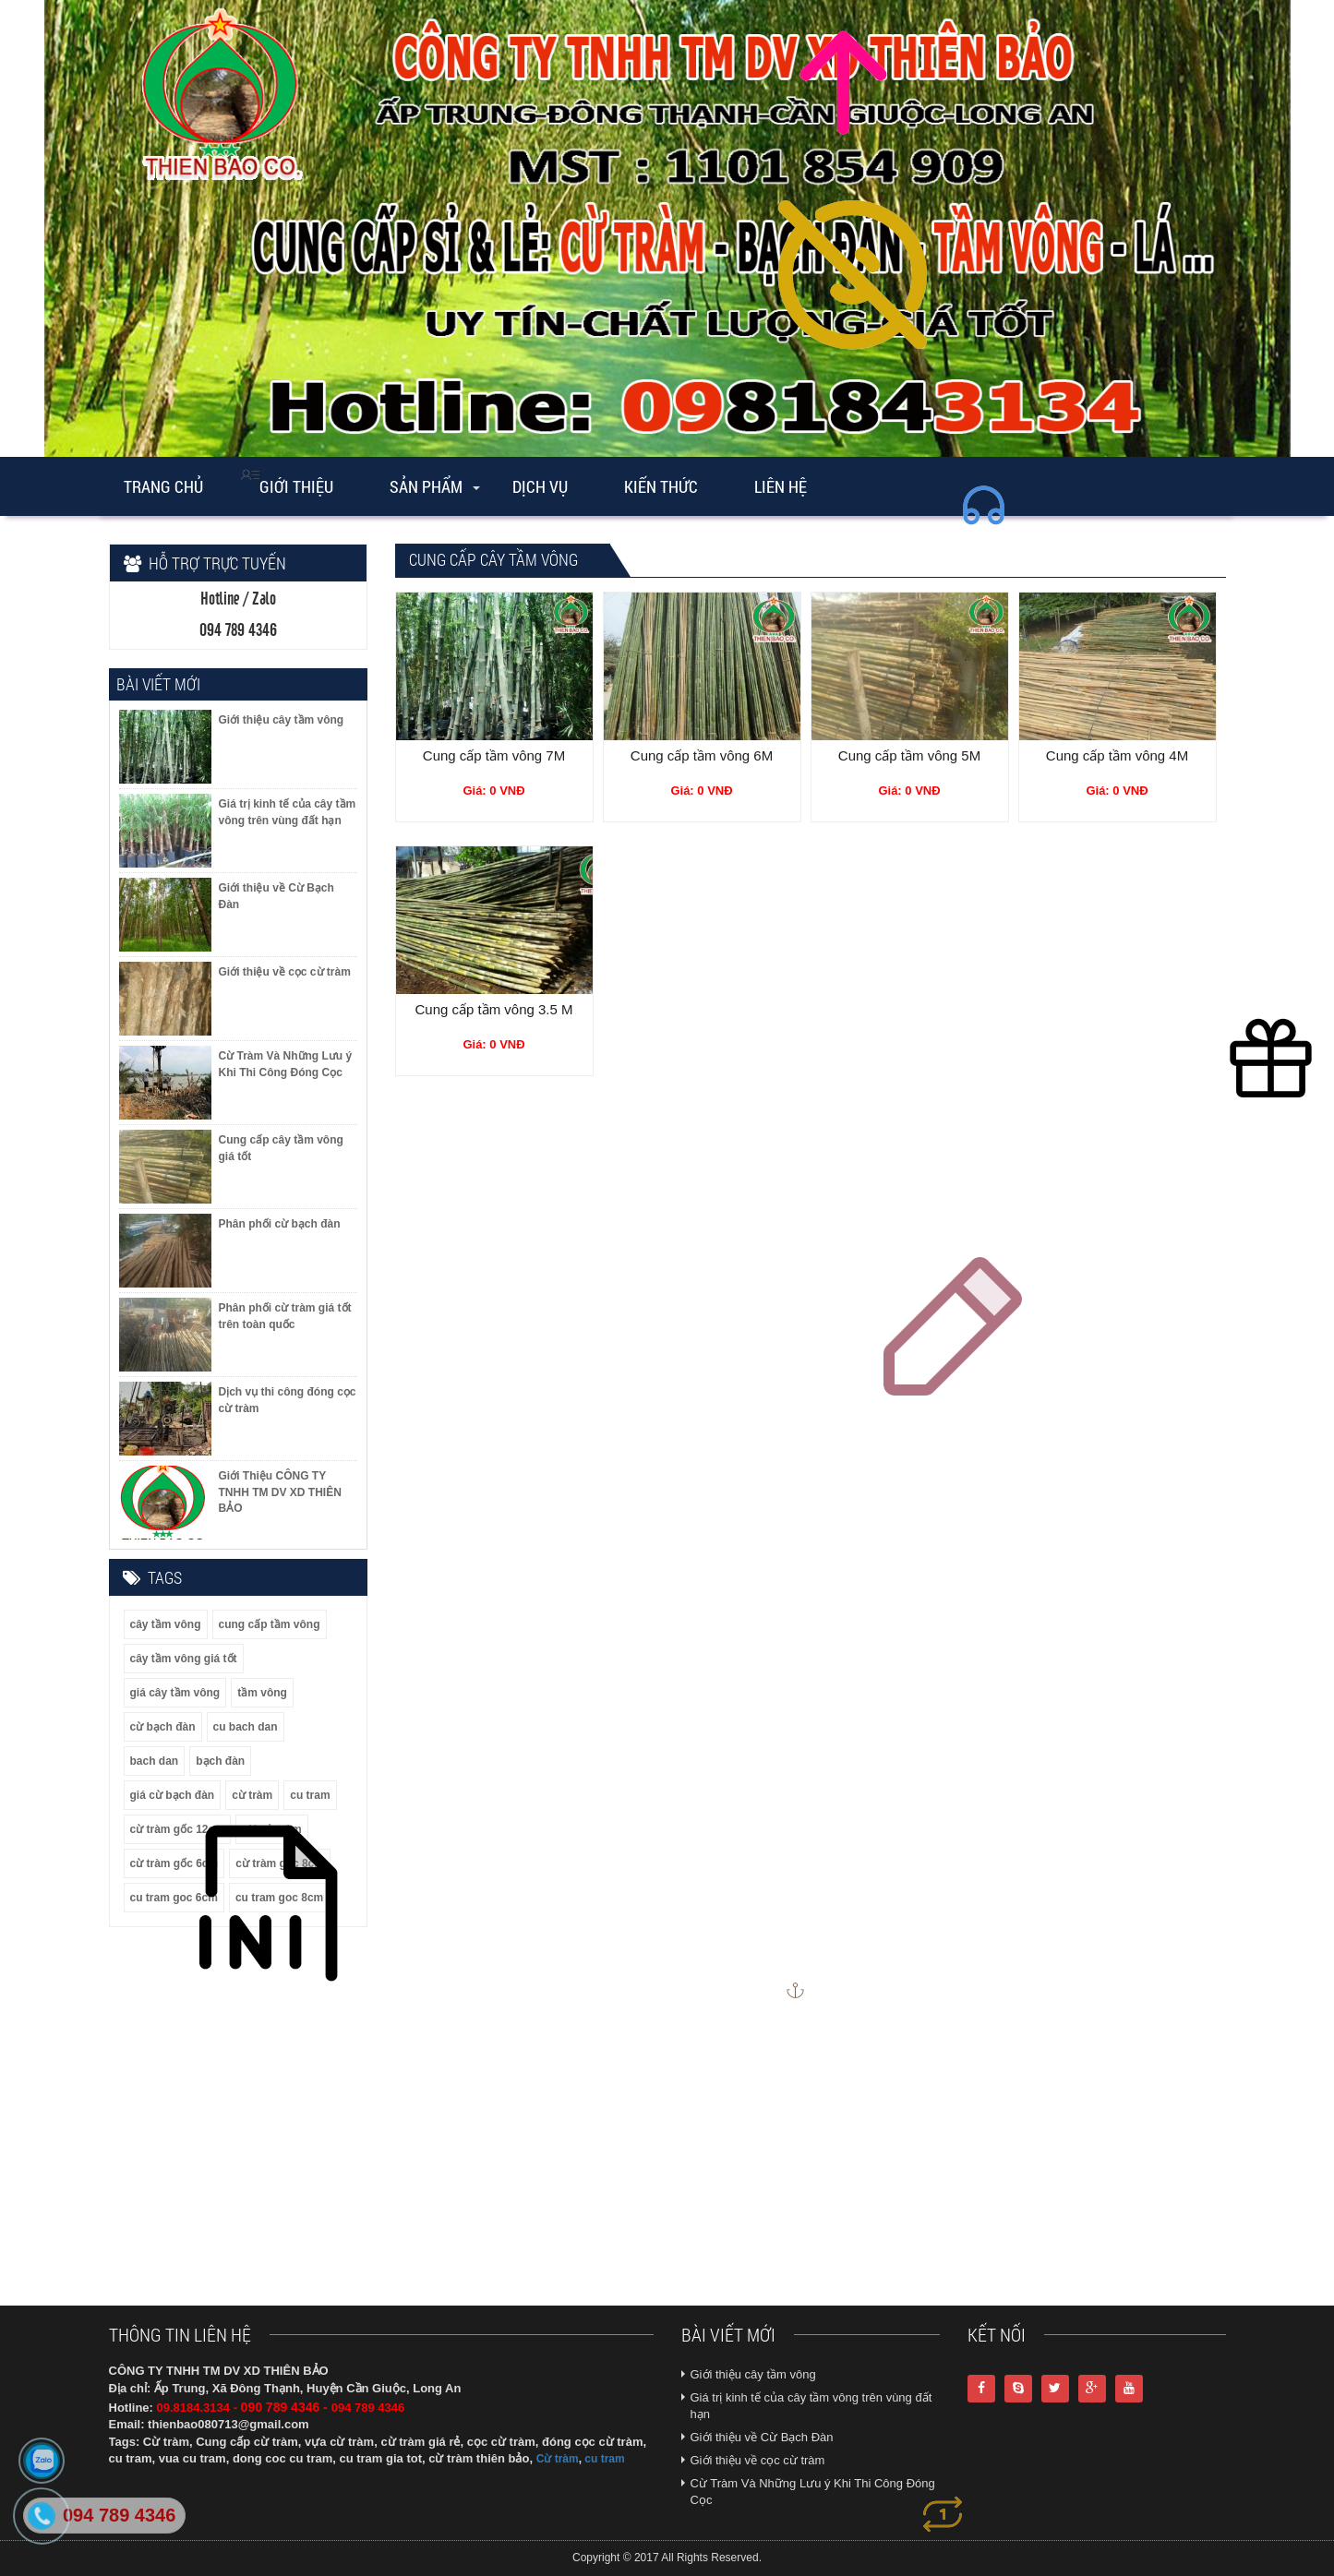  I want to click on access audio or music settings, so click(983, 506).